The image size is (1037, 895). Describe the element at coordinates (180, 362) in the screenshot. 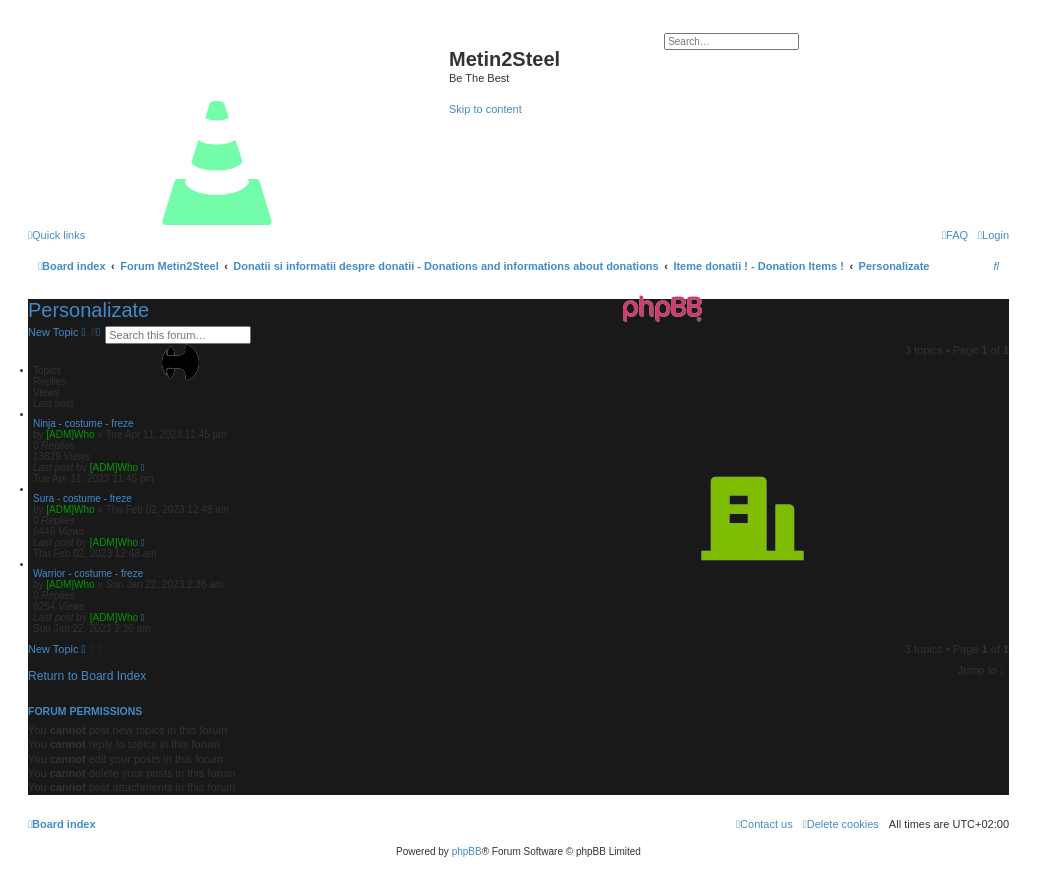

I see `havells brand logo` at that location.